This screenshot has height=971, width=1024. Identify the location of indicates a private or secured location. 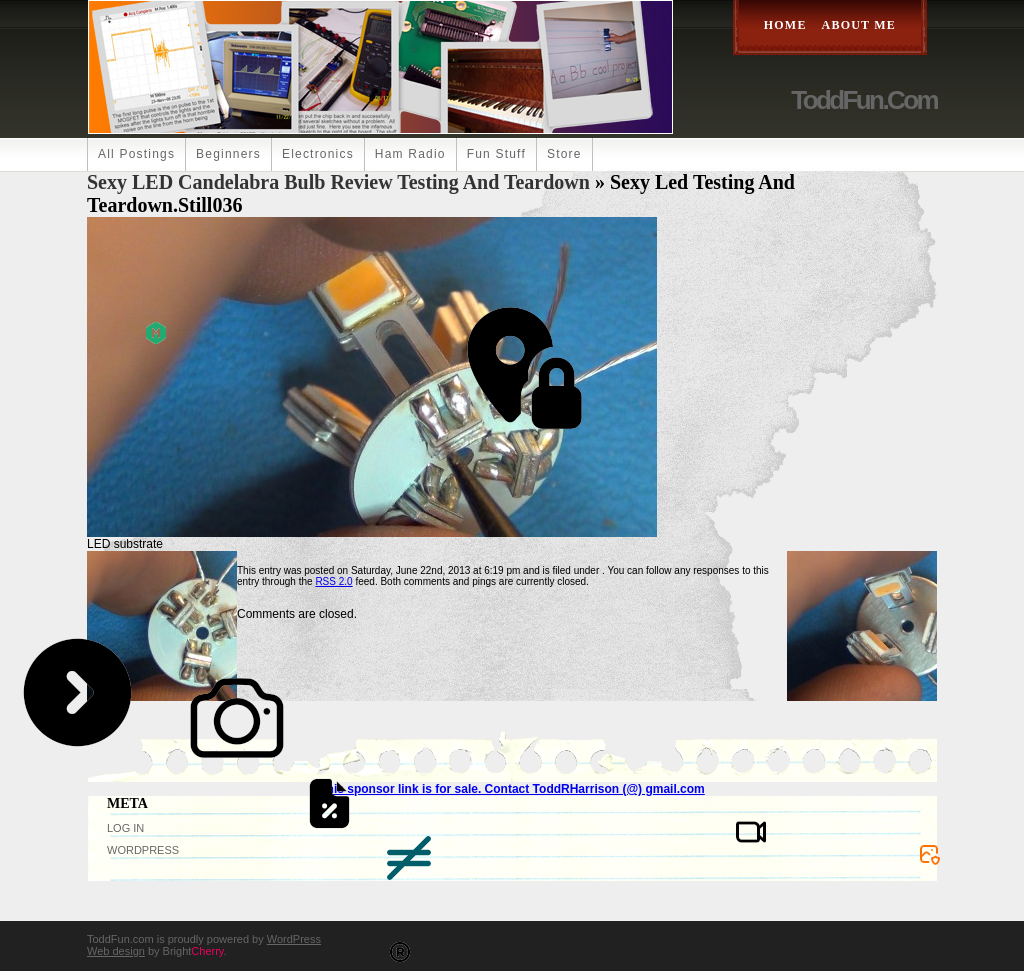
(524, 364).